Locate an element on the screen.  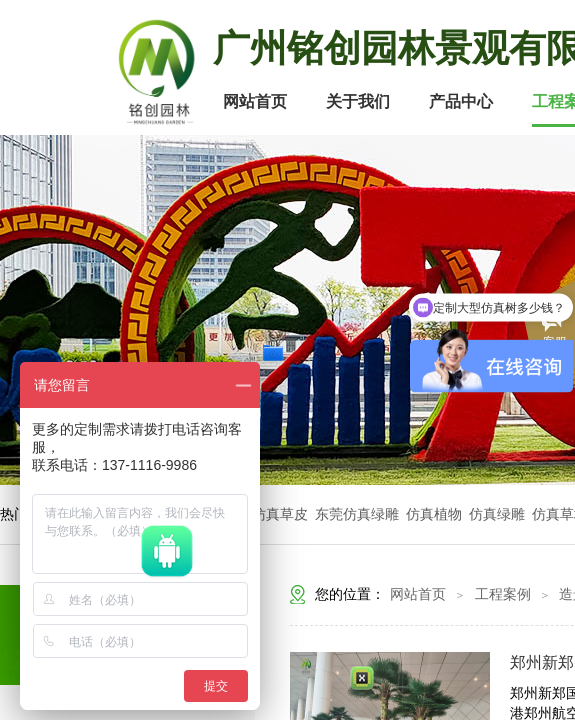
open CPU-X system information app is located at coordinates (362, 678).